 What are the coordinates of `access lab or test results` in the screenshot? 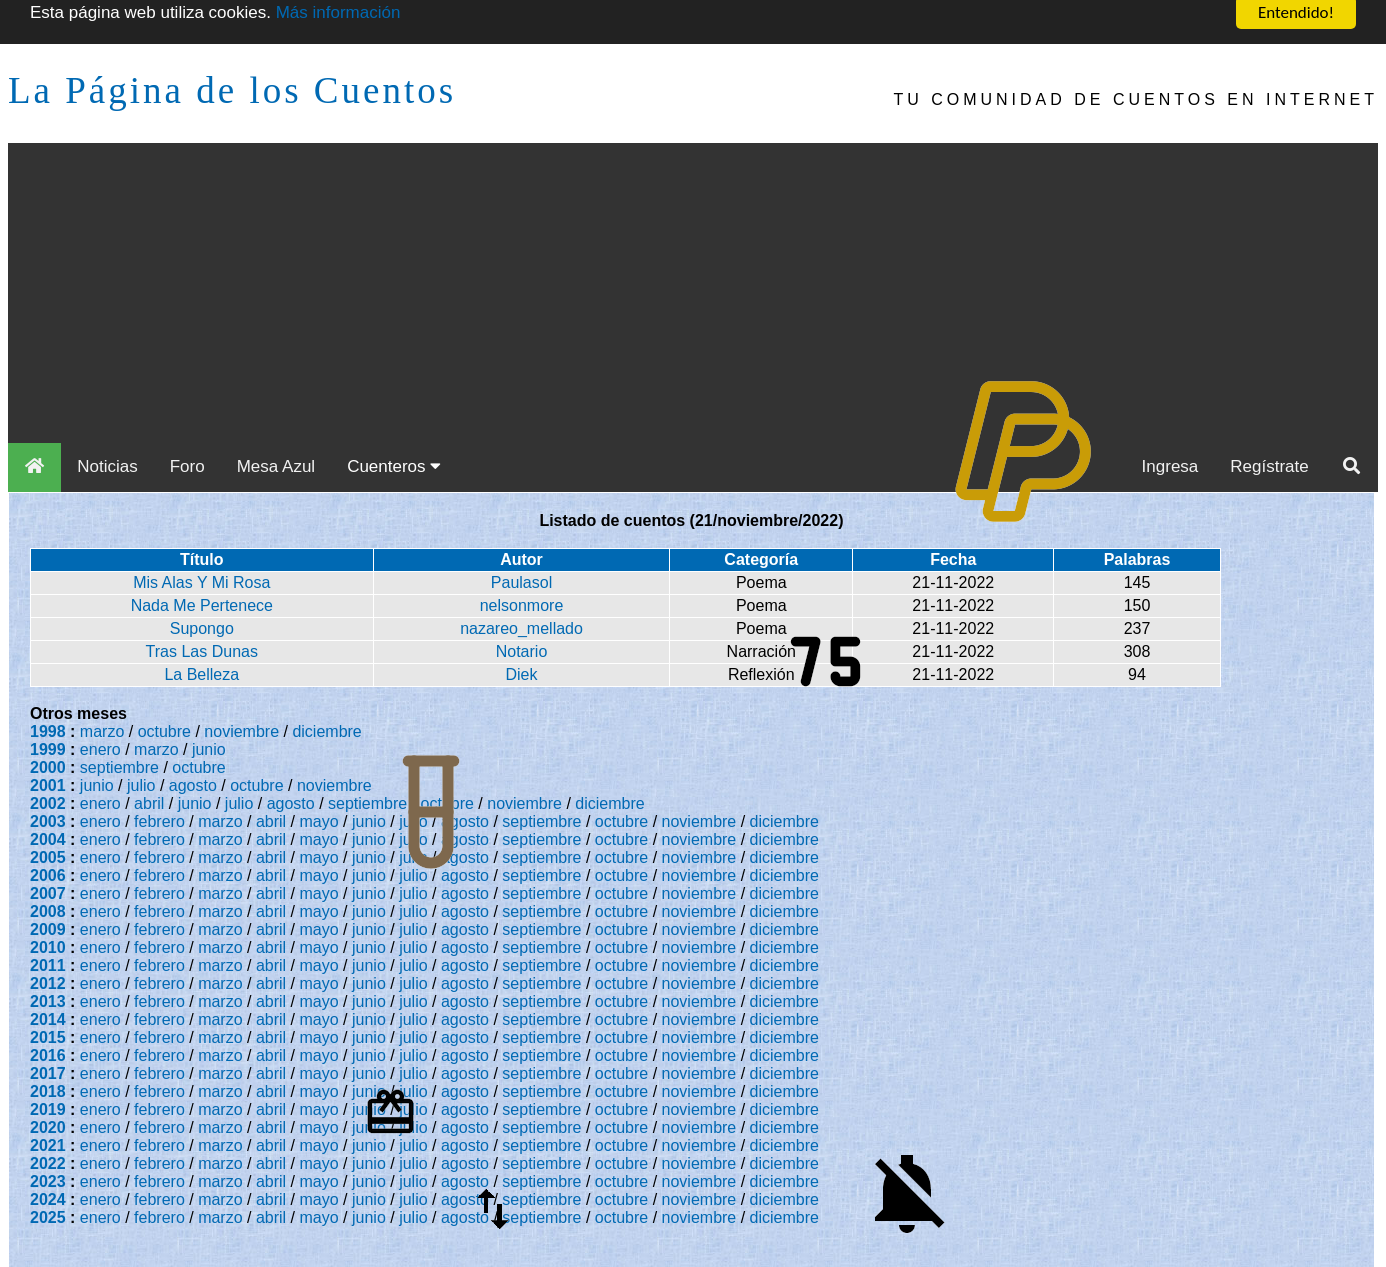 It's located at (431, 812).